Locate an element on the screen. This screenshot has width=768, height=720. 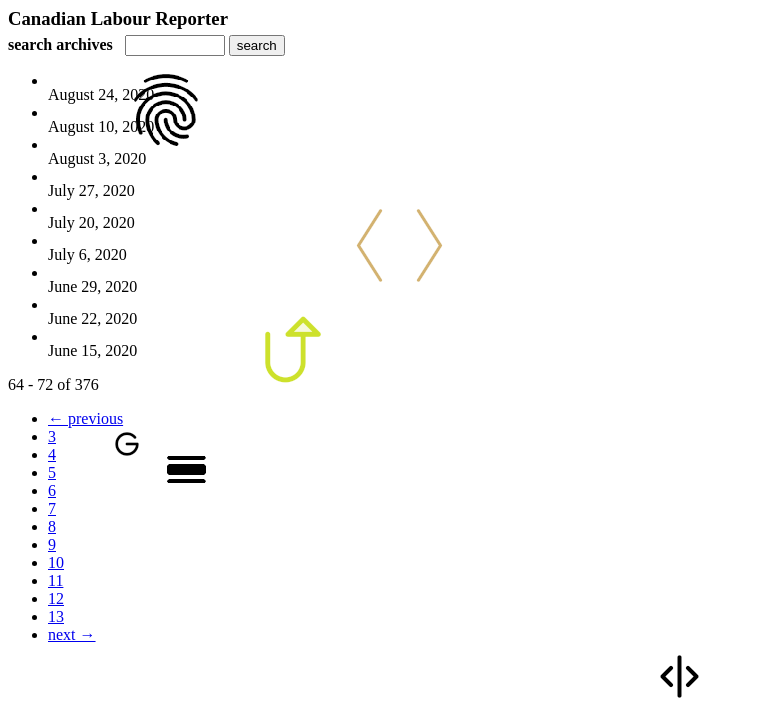
switch to daily calendar view is located at coordinates (186, 468).